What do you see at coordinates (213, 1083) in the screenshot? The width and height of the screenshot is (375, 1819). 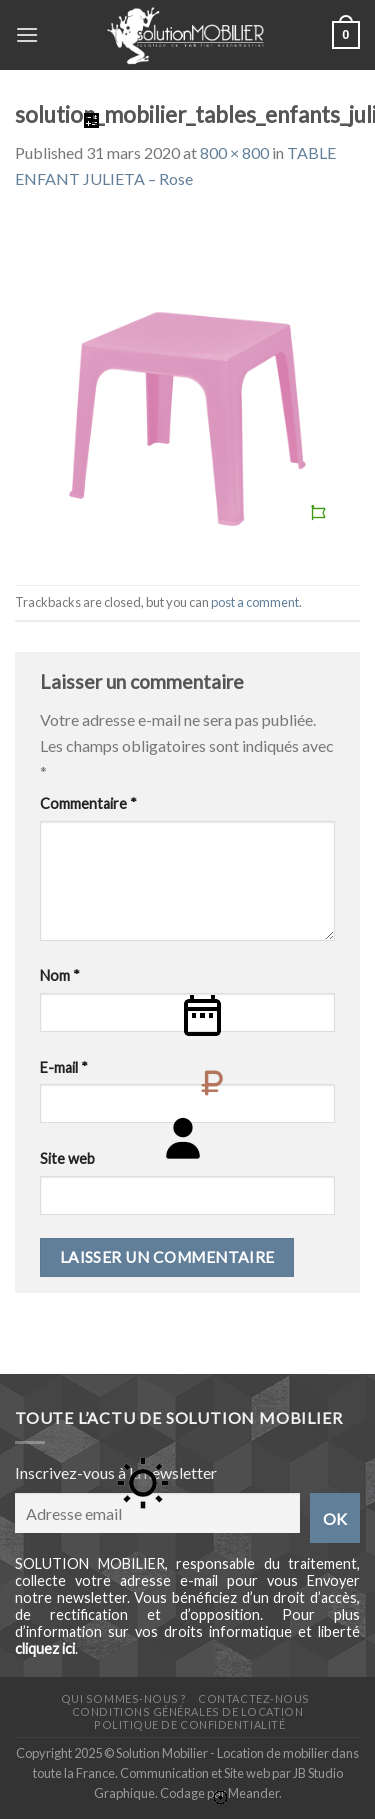 I see `indicates Russian ruble currency` at bounding box center [213, 1083].